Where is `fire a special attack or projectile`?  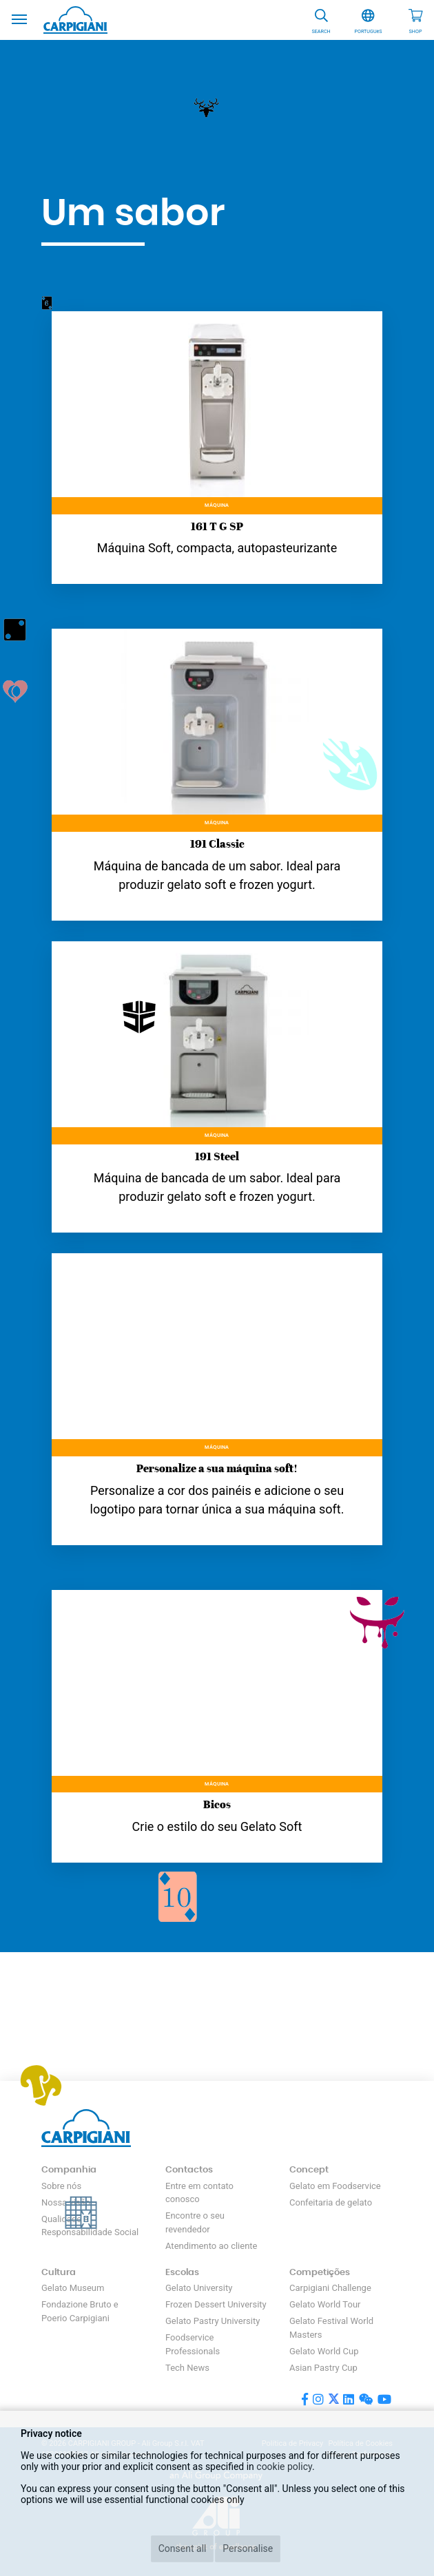
fire a special attack or projectile is located at coordinates (351, 766).